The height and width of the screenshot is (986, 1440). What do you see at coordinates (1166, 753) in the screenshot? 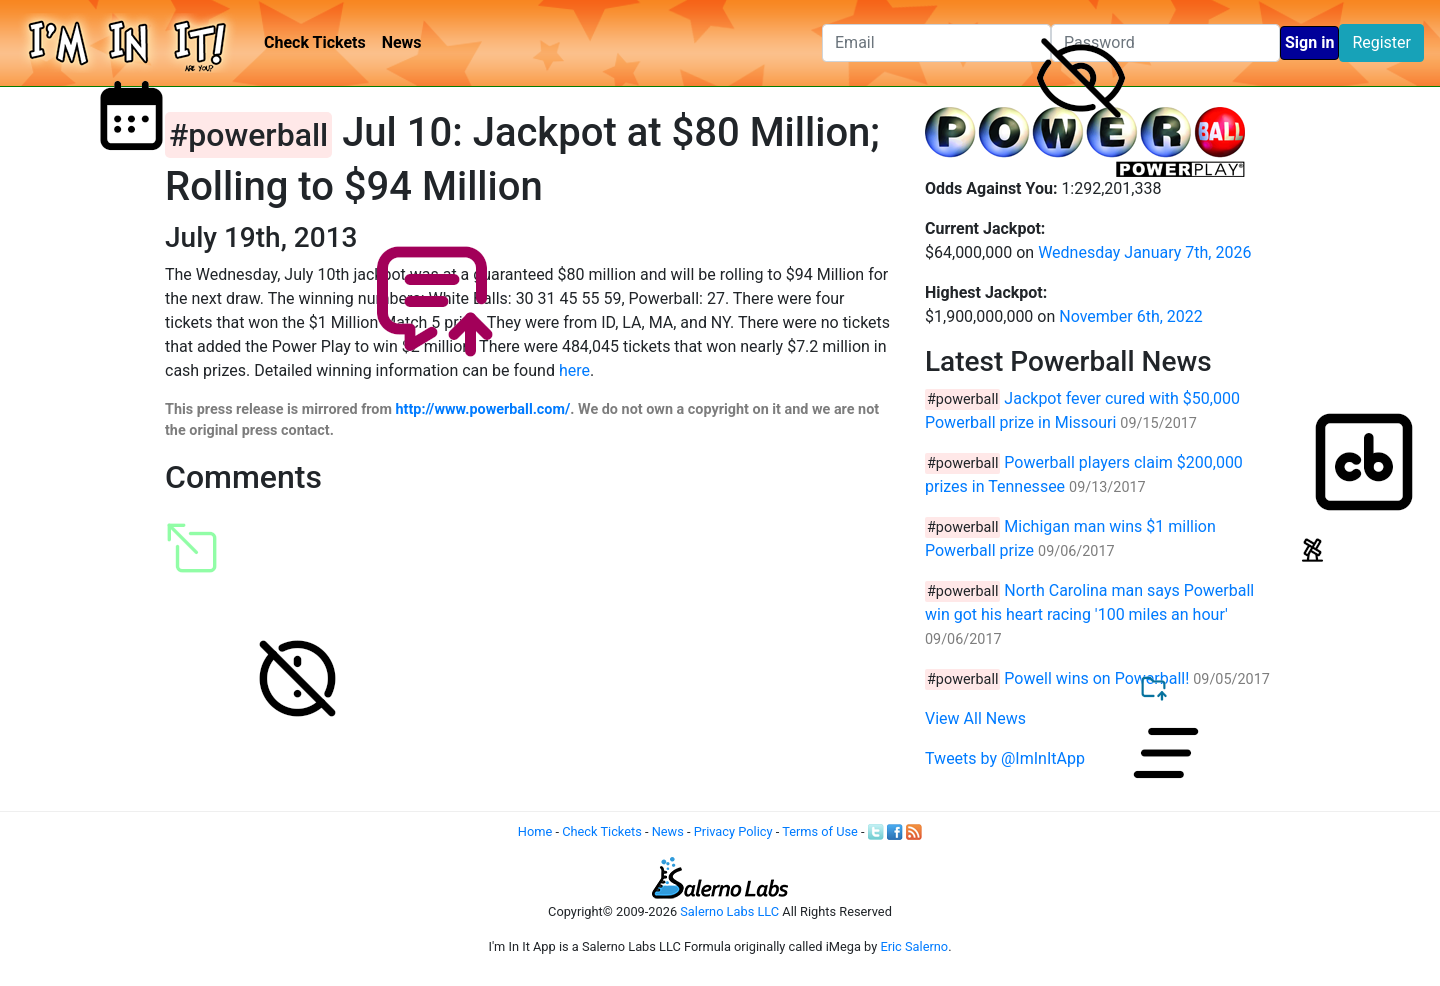
I see `clear all items from a list` at bounding box center [1166, 753].